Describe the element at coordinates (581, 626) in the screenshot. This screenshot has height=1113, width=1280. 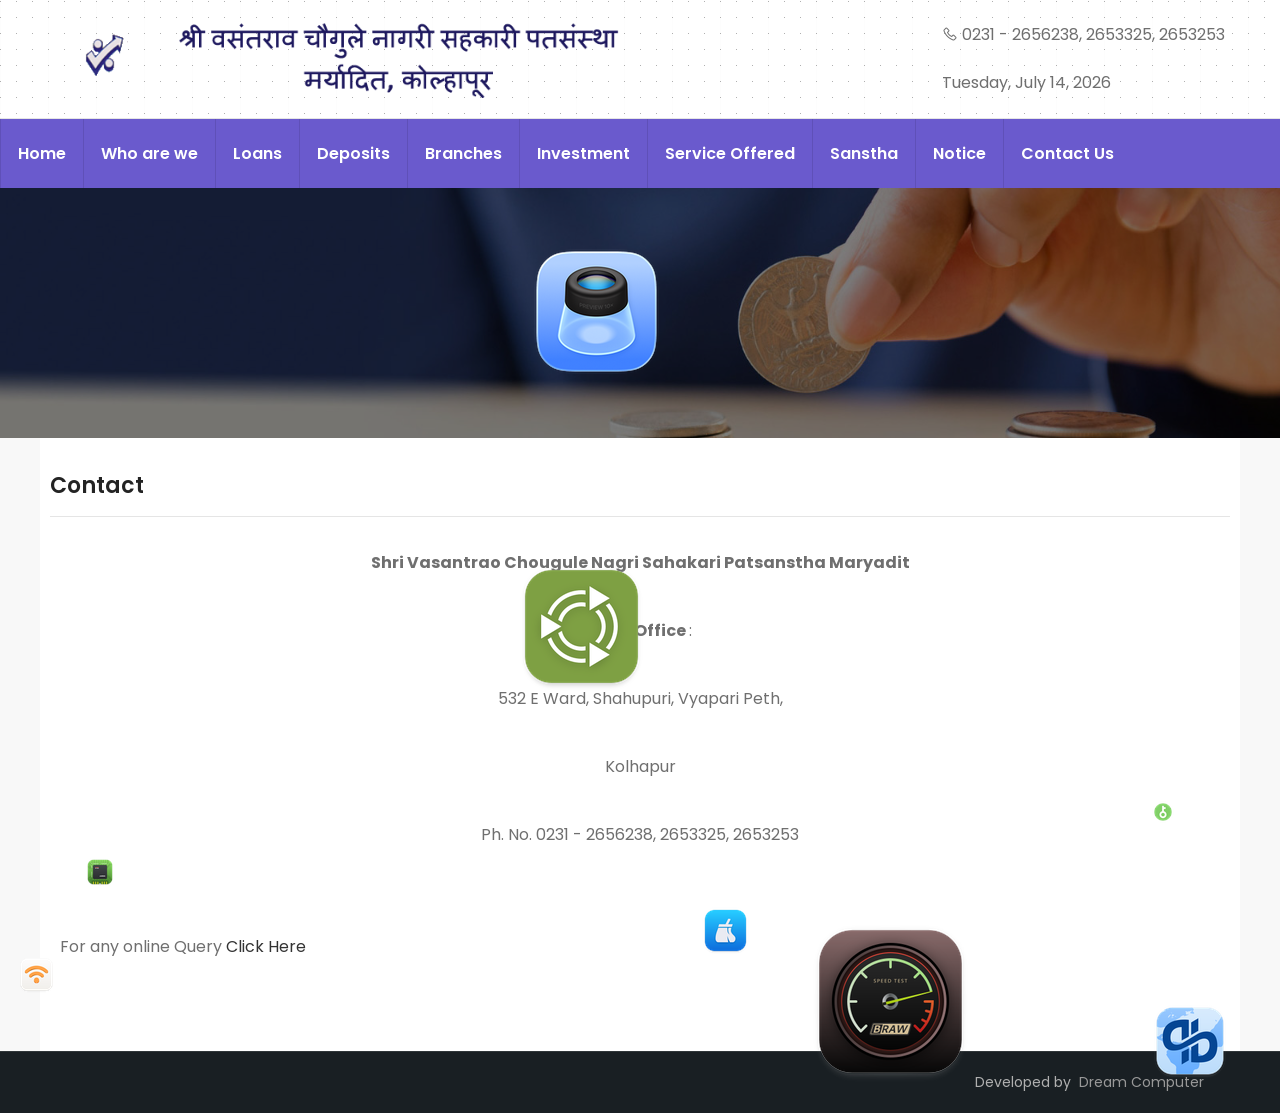
I see `launch ubuntu mate application` at that location.